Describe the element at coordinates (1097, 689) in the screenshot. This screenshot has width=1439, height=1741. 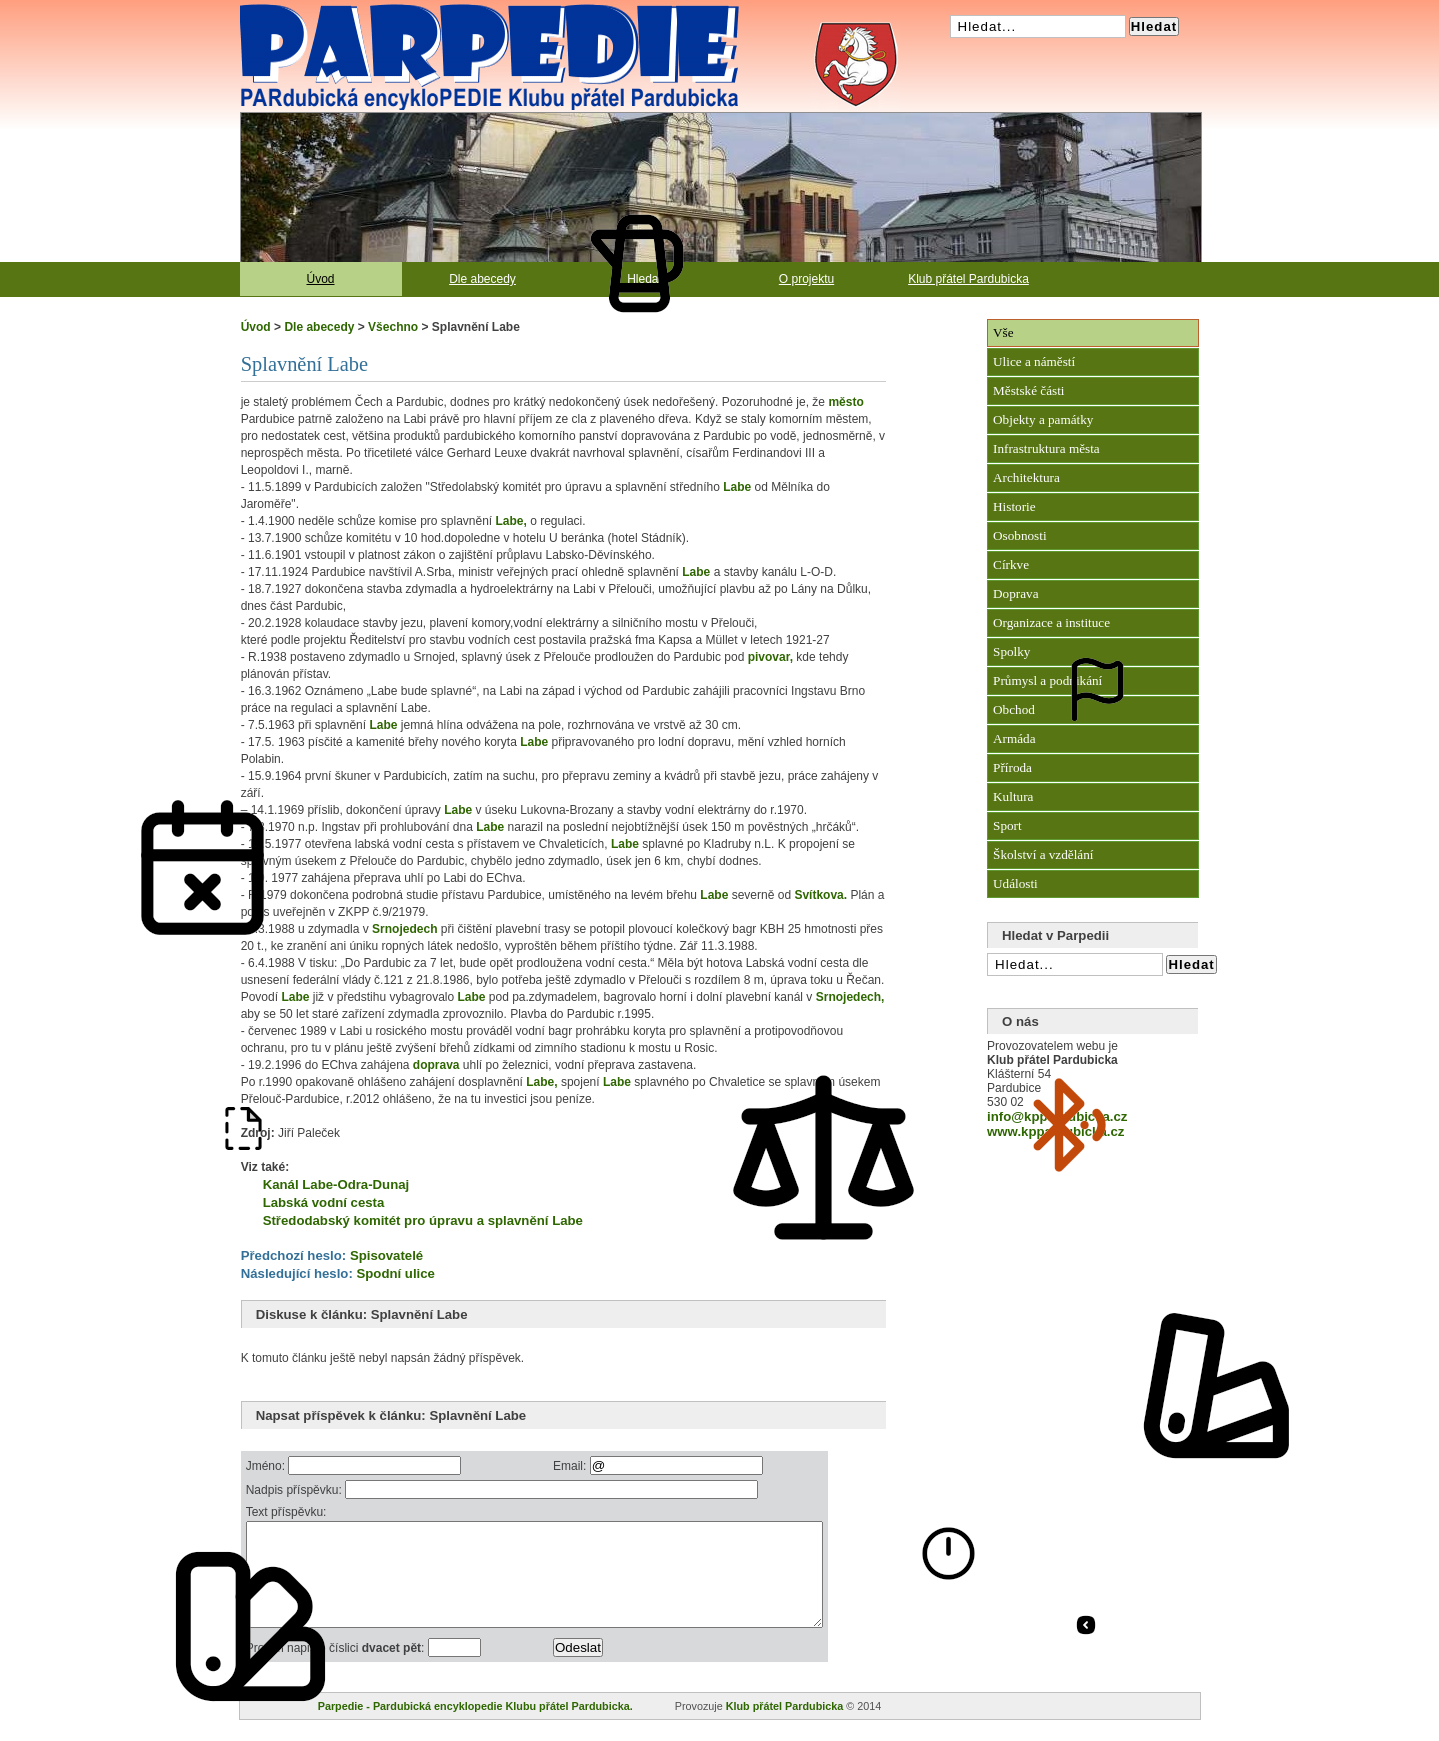
I see `flag or bookmark an item for follow-up` at that location.